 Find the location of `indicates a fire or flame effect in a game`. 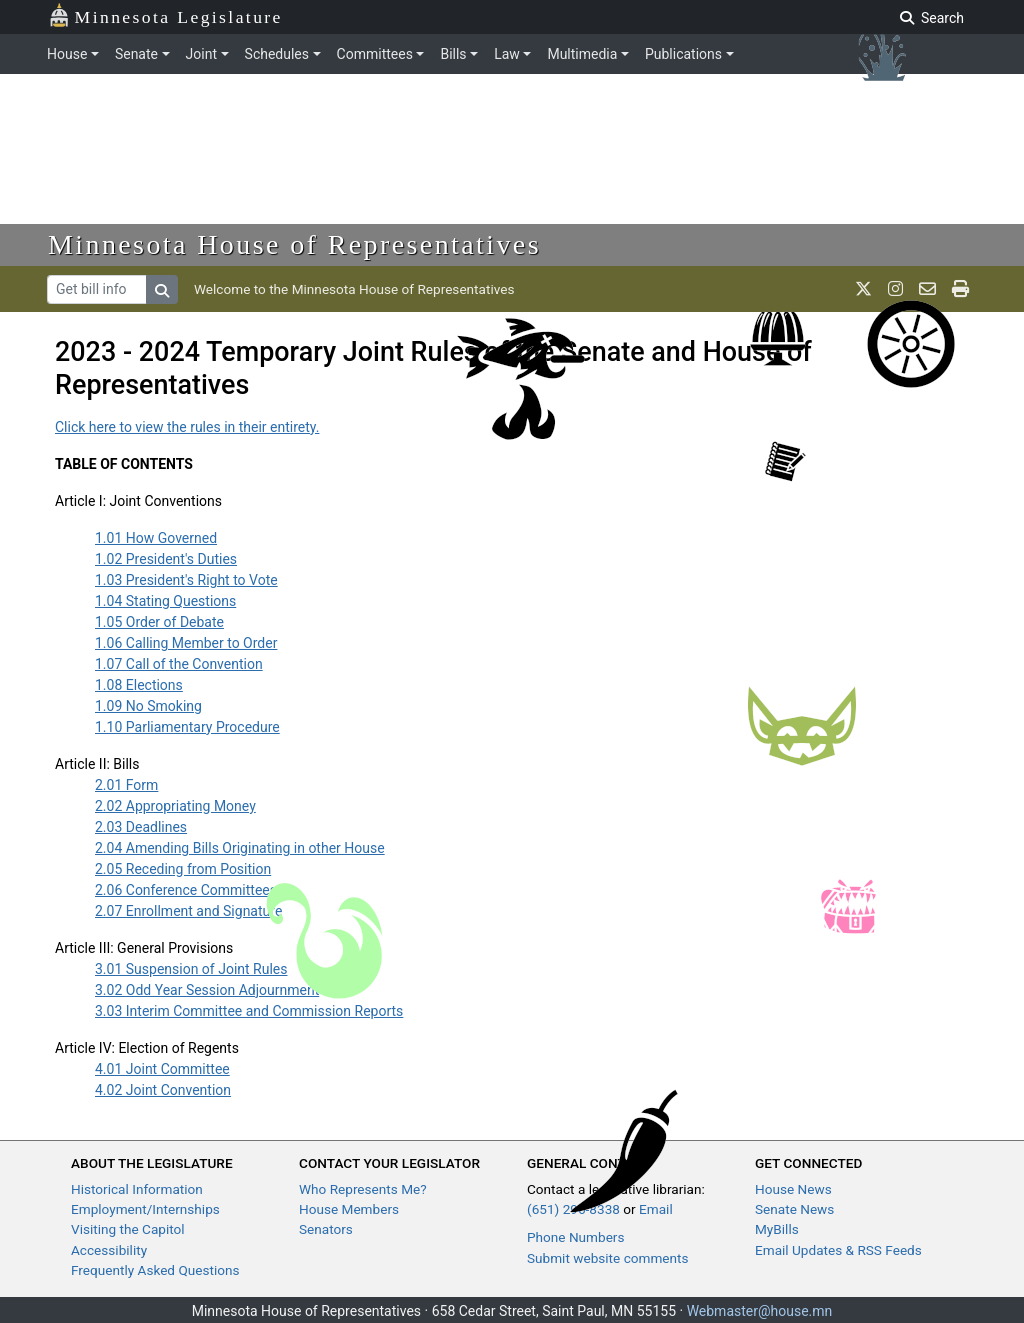

indicates a fire or flame effect in a game is located at coordinates (325, 940).